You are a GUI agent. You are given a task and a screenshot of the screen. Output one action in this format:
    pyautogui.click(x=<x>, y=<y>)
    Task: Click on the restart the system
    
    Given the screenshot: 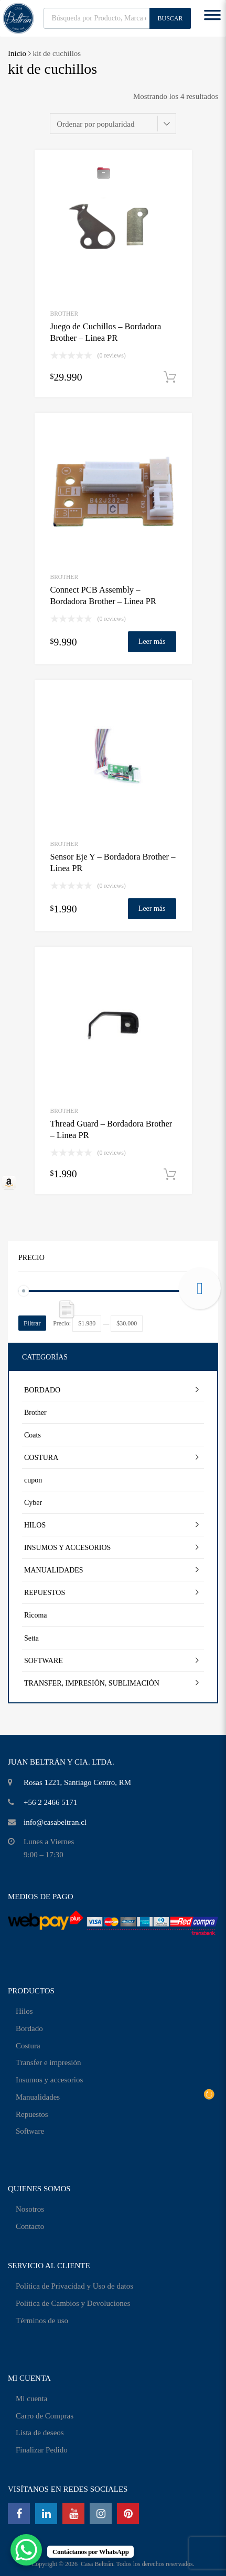 What is the action you would take?
    pyautogui.click(x=209, y=2094)
    